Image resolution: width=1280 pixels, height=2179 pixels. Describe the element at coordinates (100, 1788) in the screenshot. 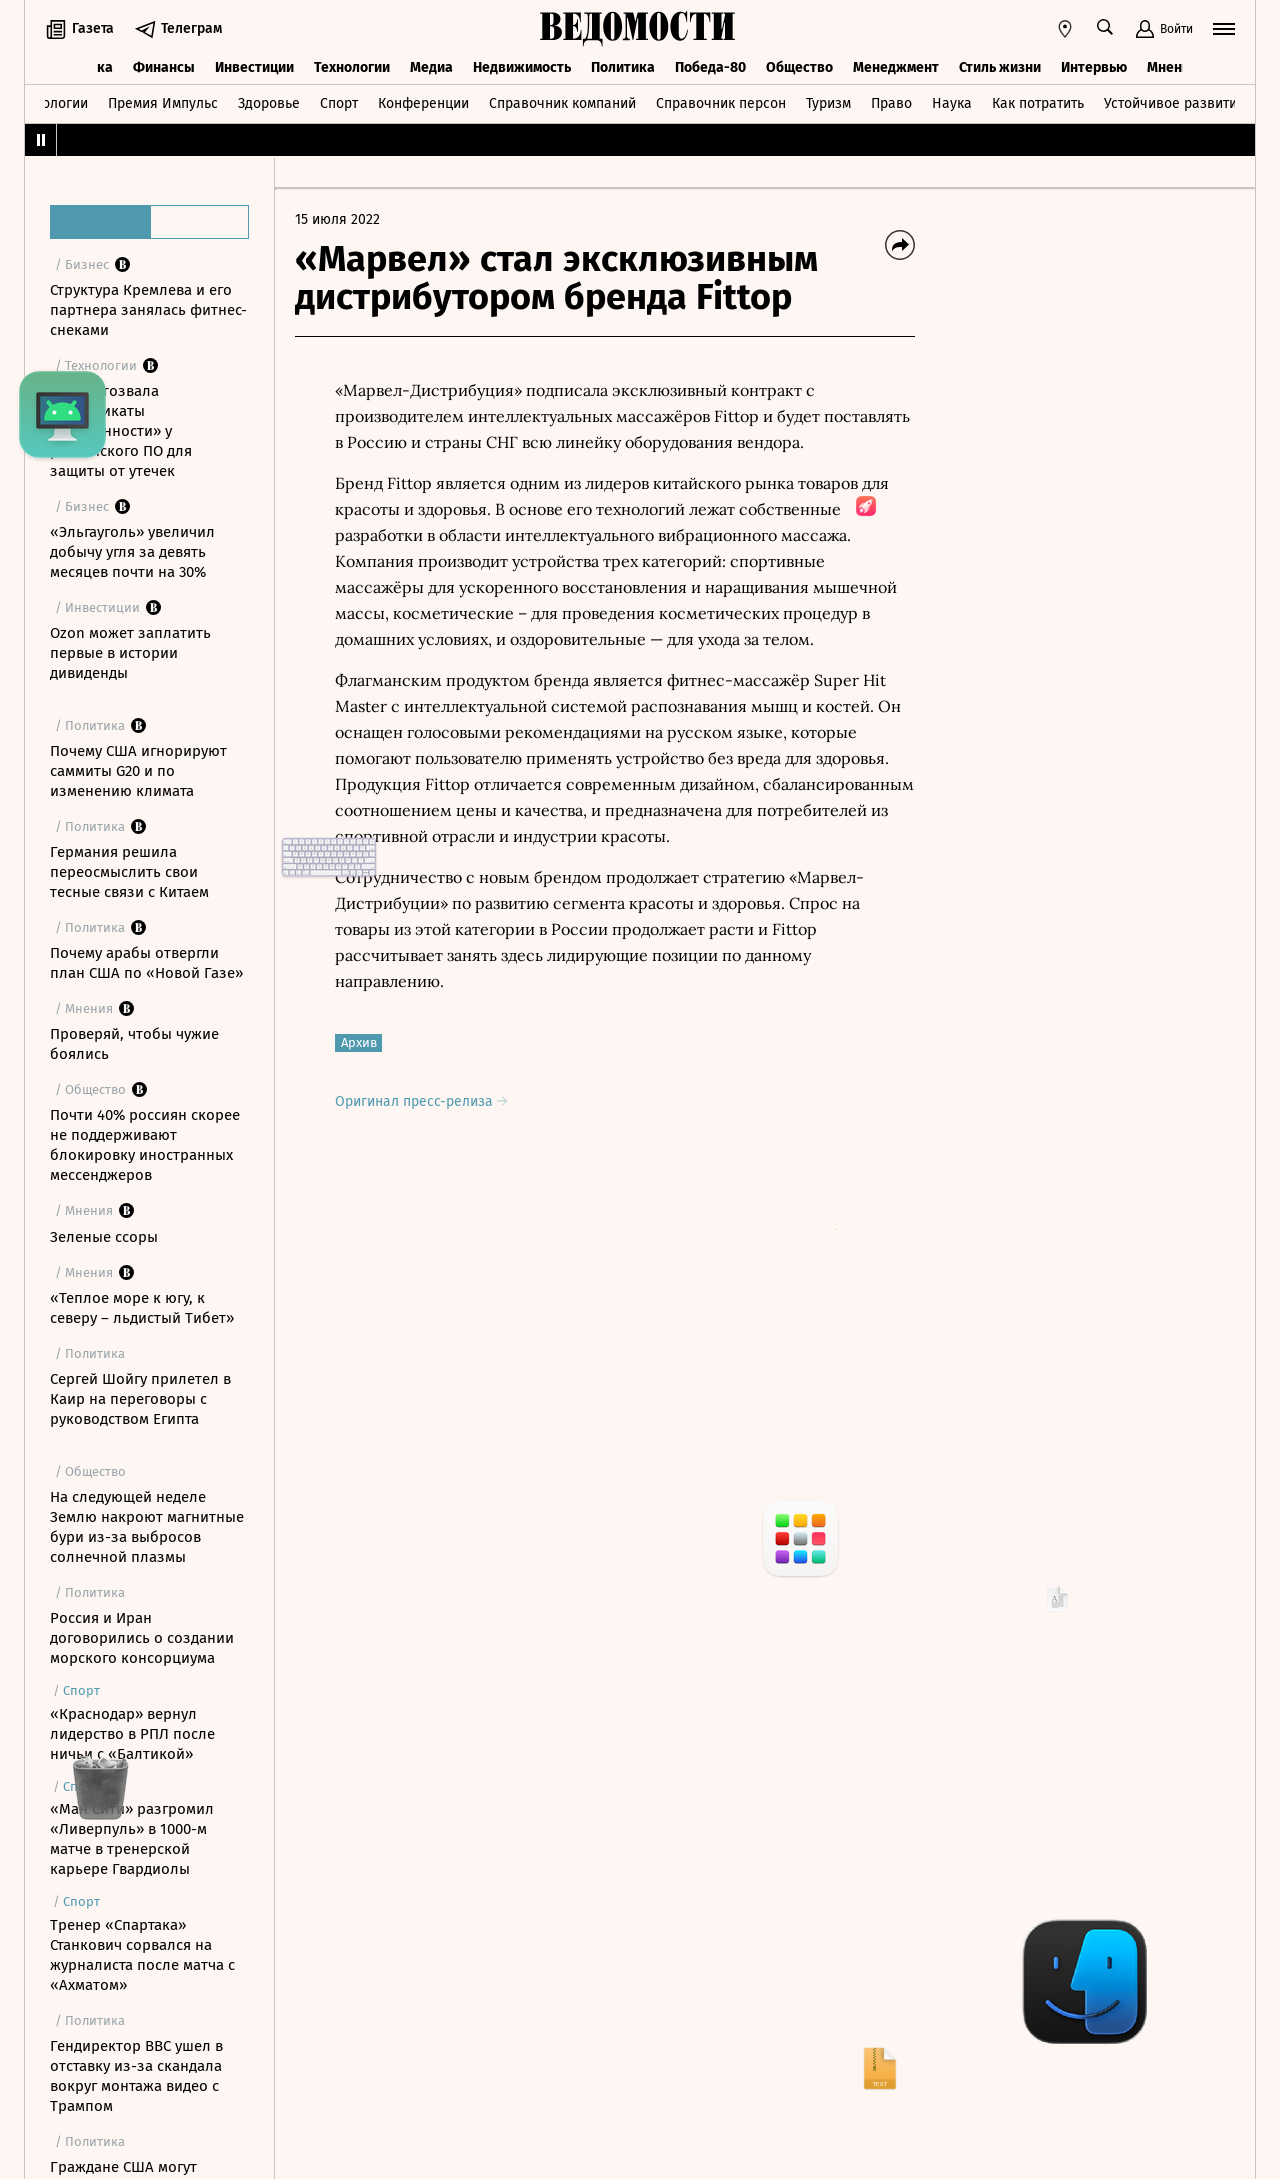

I see `trash bin containing items ready to be emptied` at that location.